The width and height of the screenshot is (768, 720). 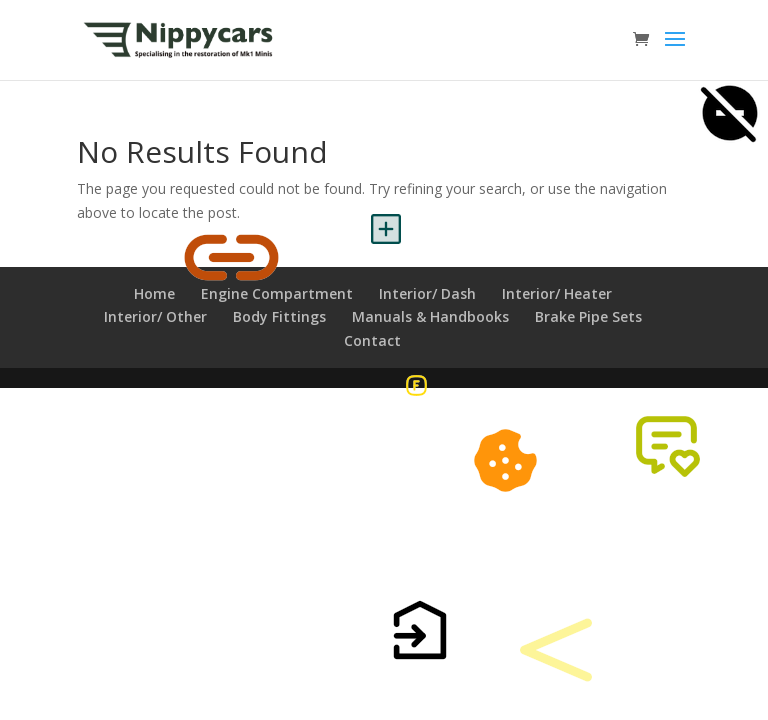 What do you see at coordinates (556, 650) in the screenshot?
I see `less than comparison operator` at bounding box center [556, 650].